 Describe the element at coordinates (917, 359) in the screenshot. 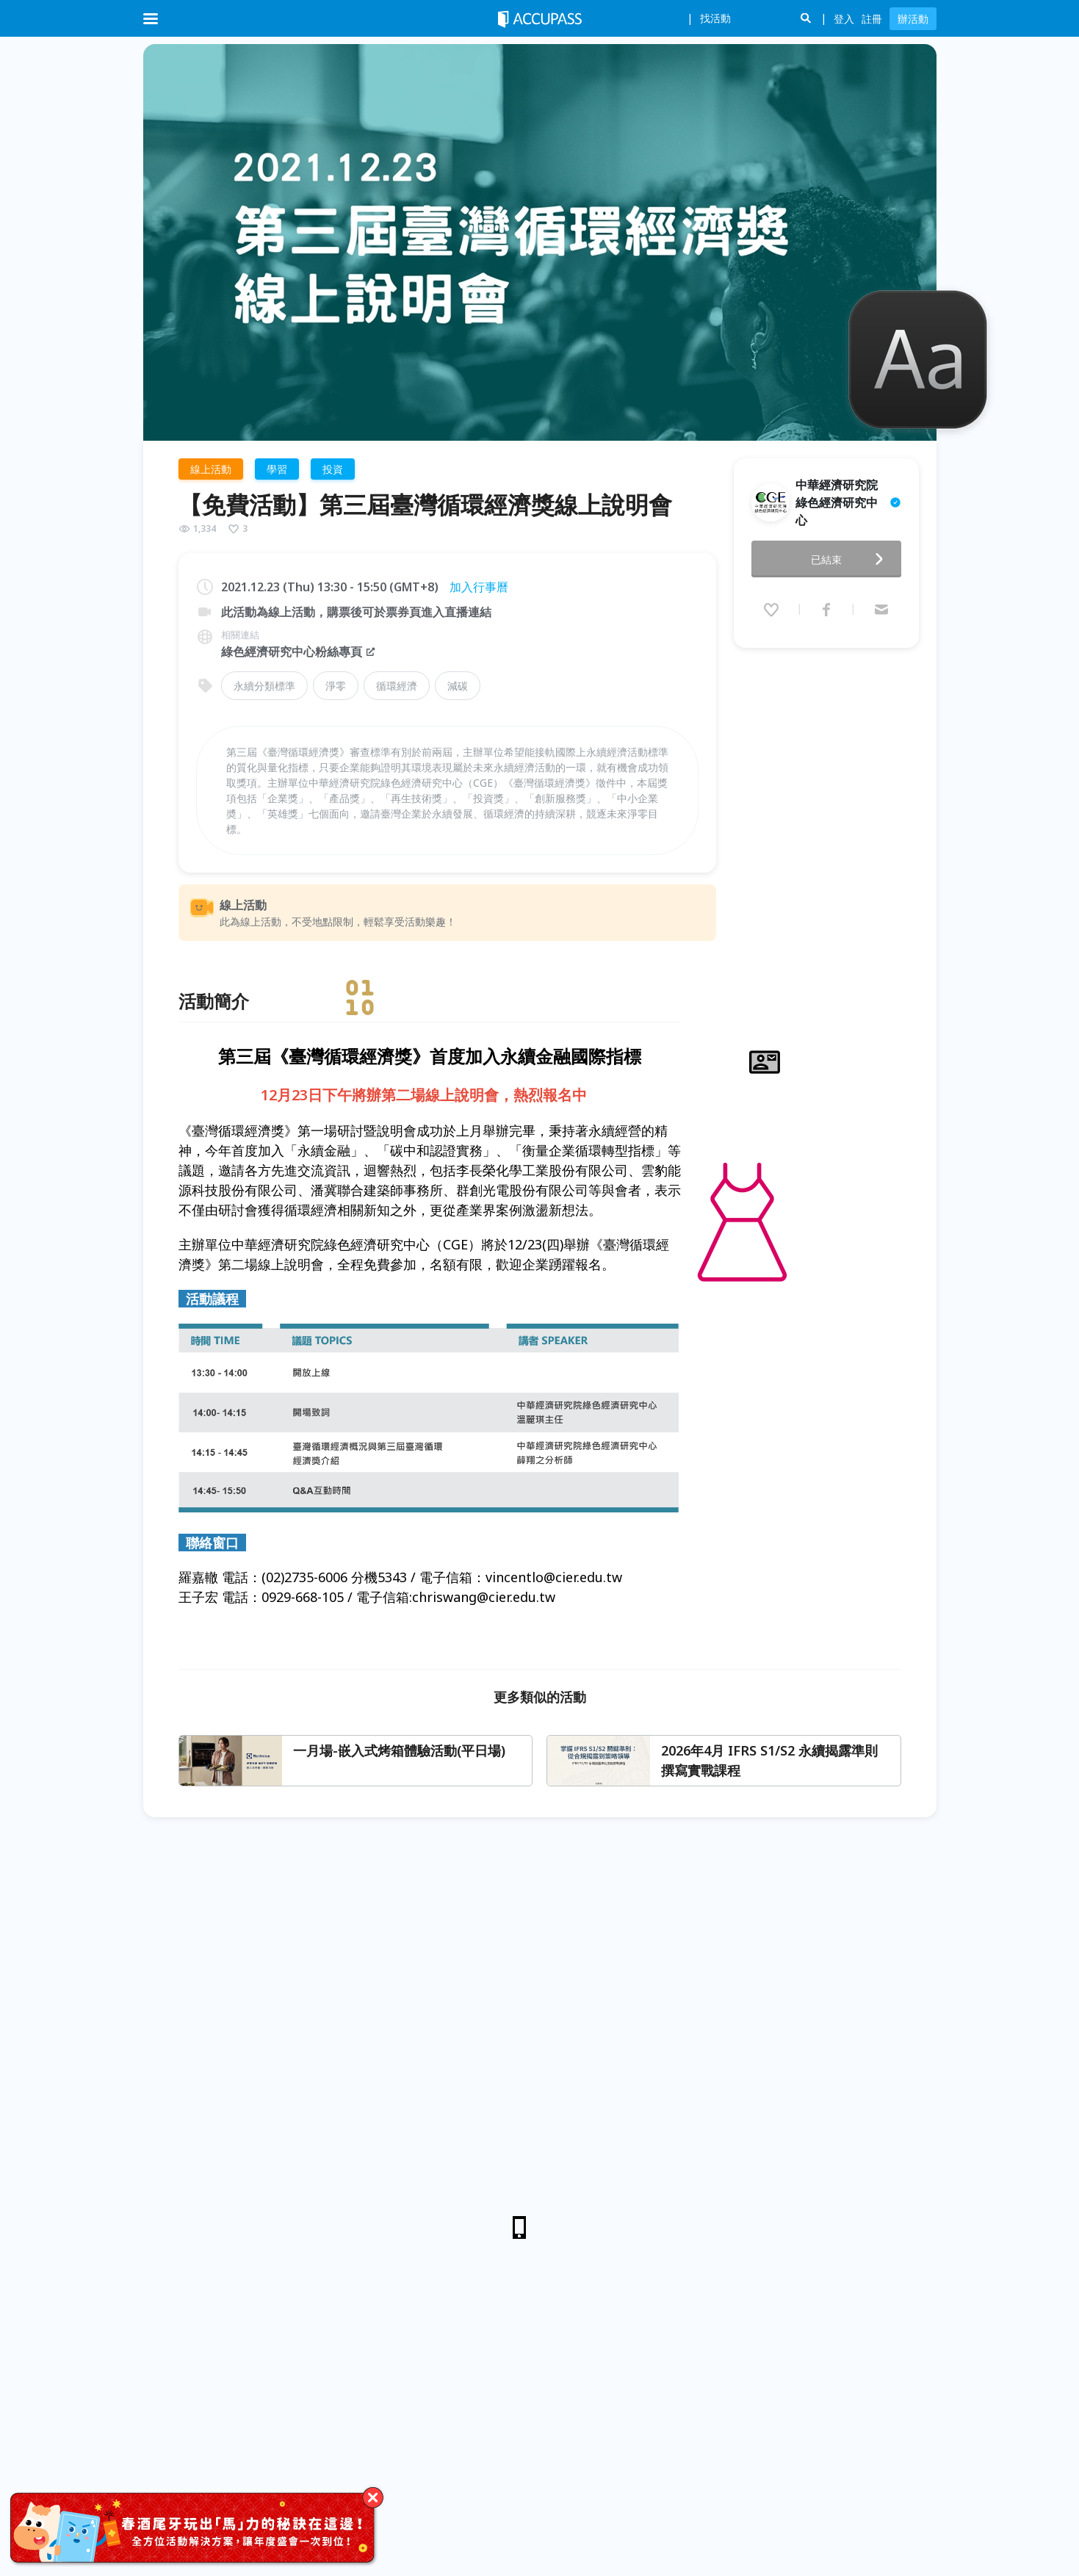

I see `open font management settings` at that location.